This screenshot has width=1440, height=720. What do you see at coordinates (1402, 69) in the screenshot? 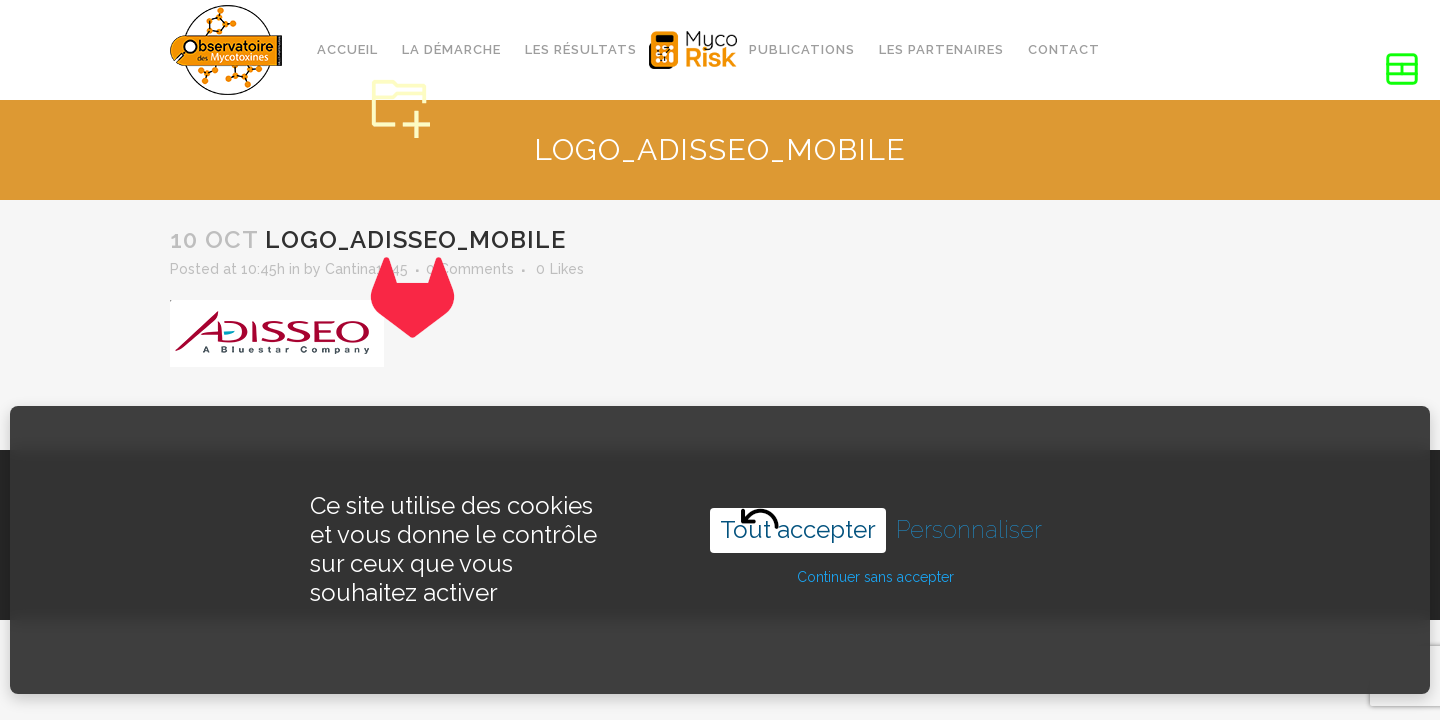
I see `split table cells` at bounding box center [1402, 69].